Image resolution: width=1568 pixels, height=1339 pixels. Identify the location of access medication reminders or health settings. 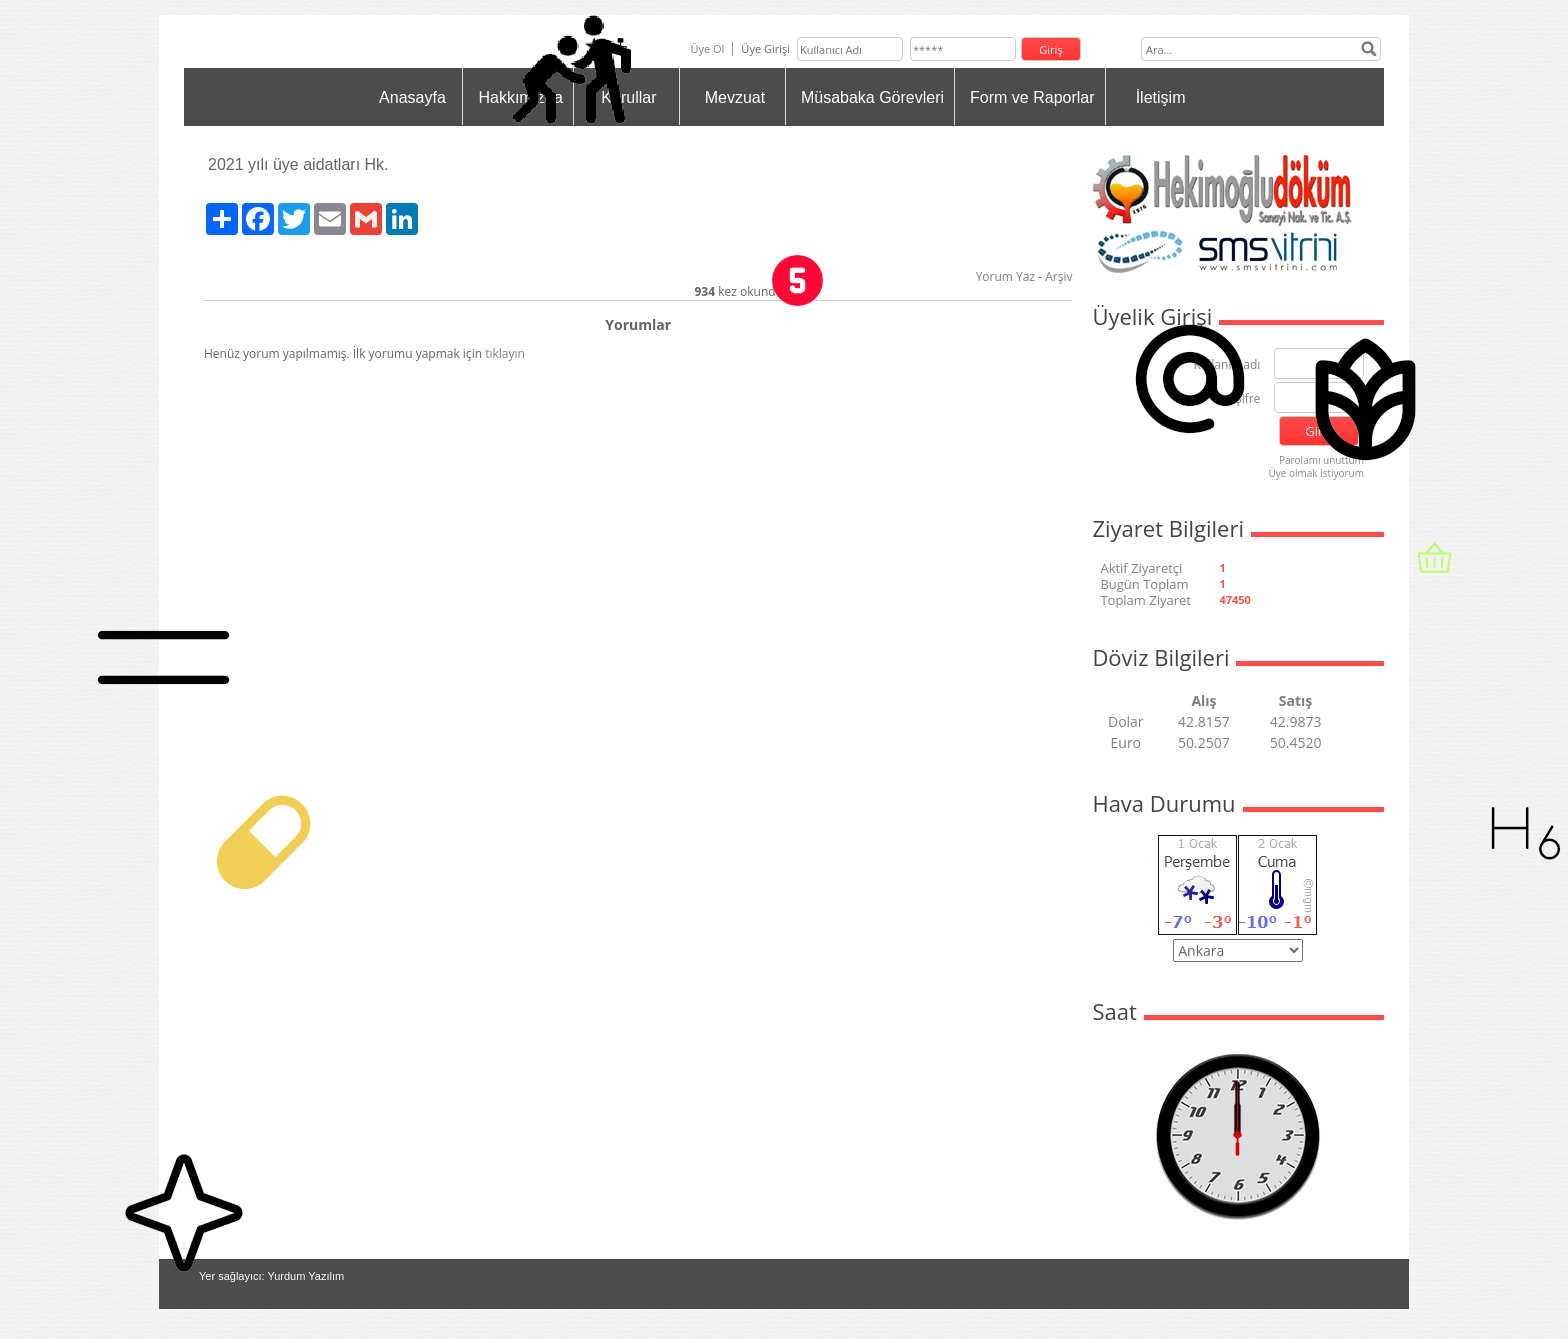
(263, 842).